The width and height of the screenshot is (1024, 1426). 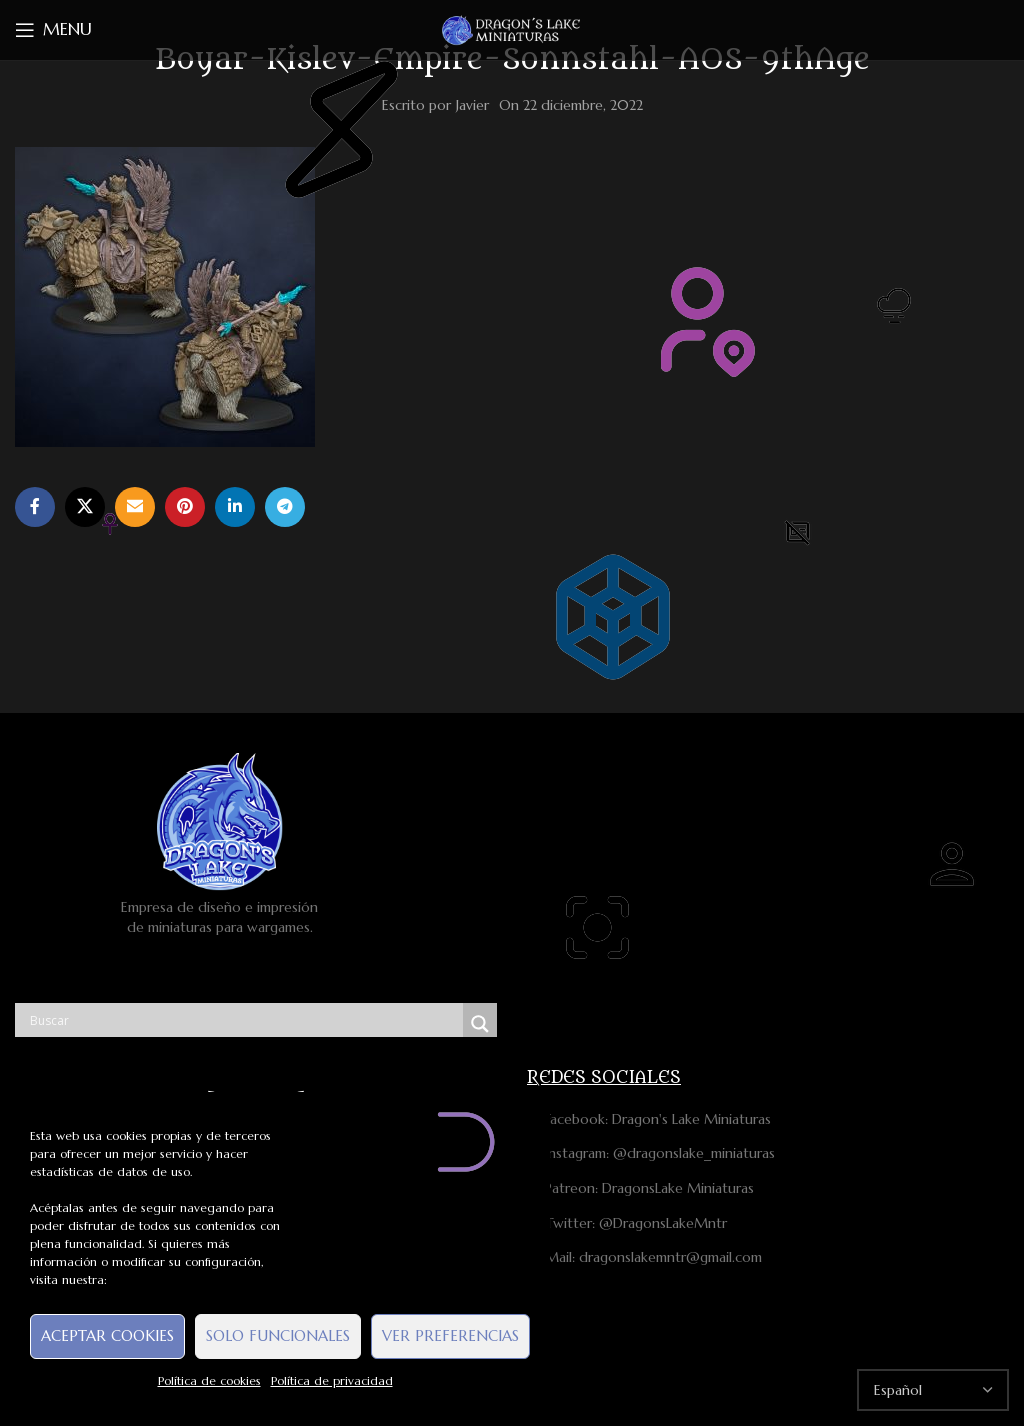 I want to click on capture a photo or screenshot, so click(x=597, y=927).